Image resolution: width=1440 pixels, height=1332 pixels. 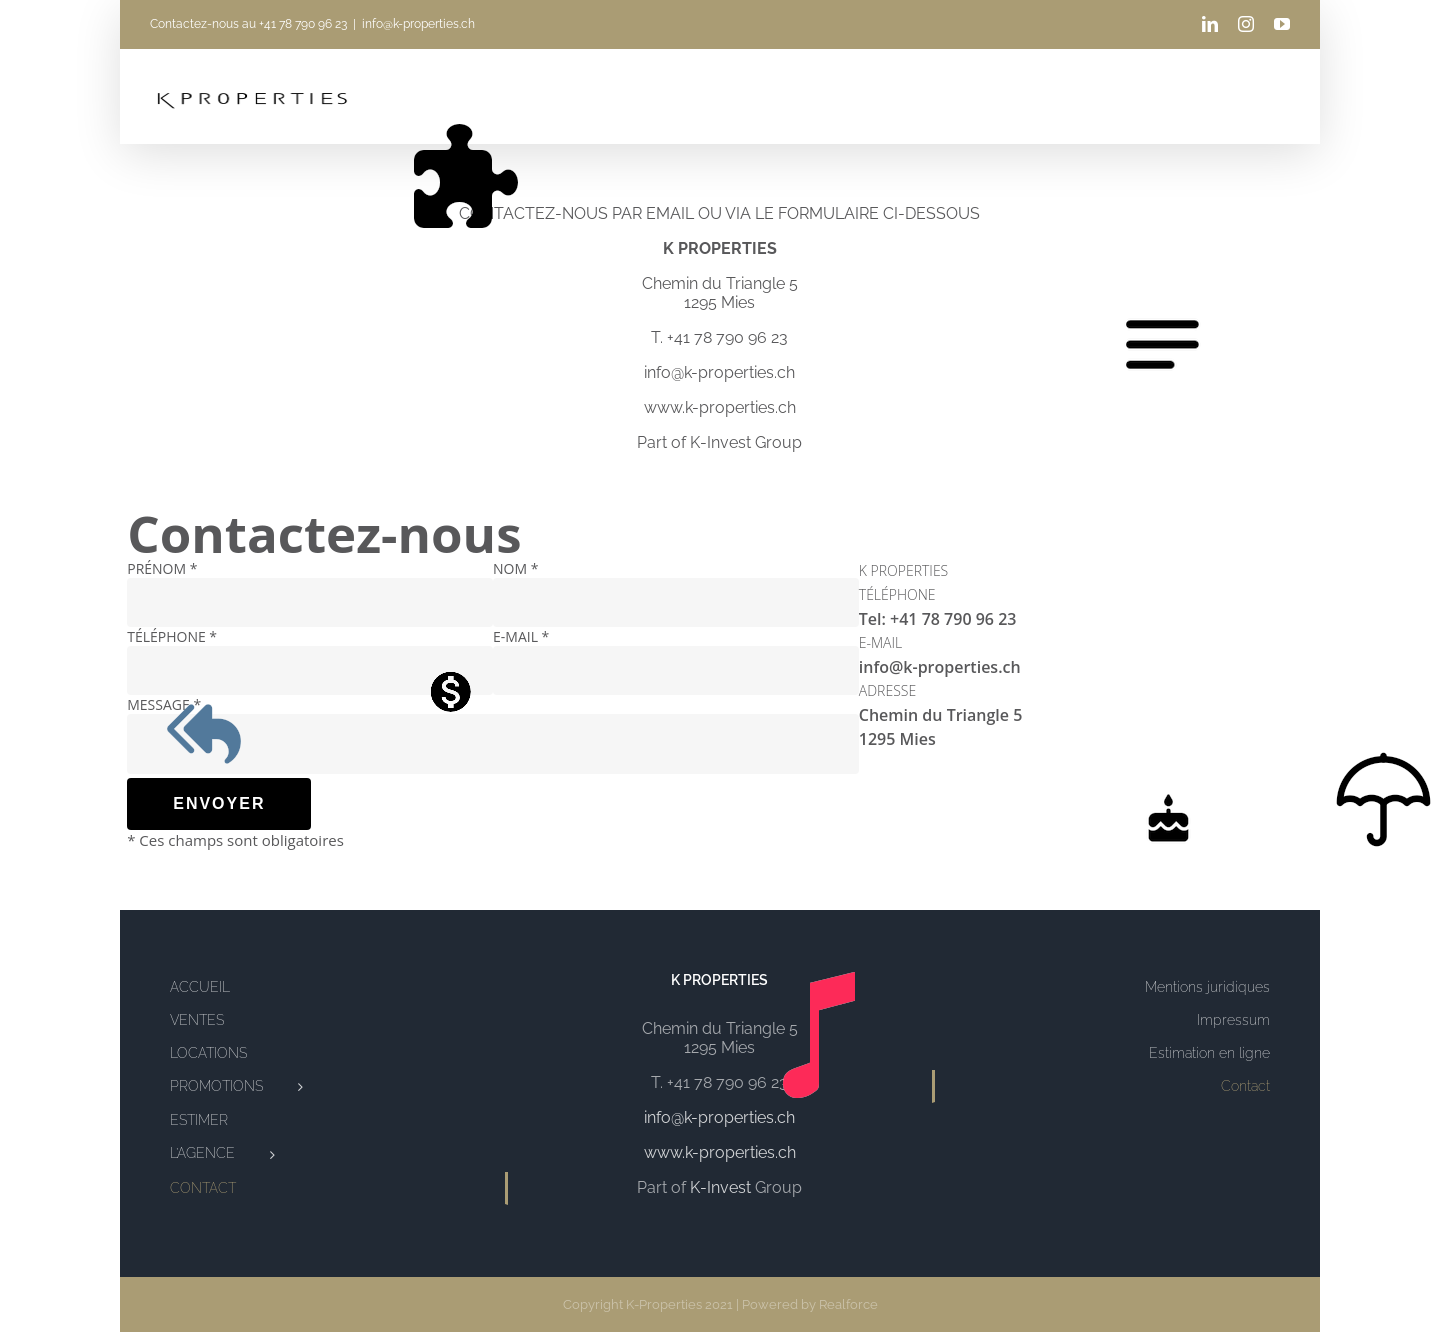 I want to click on access plugins or extensions, so click(x=466, y=176).